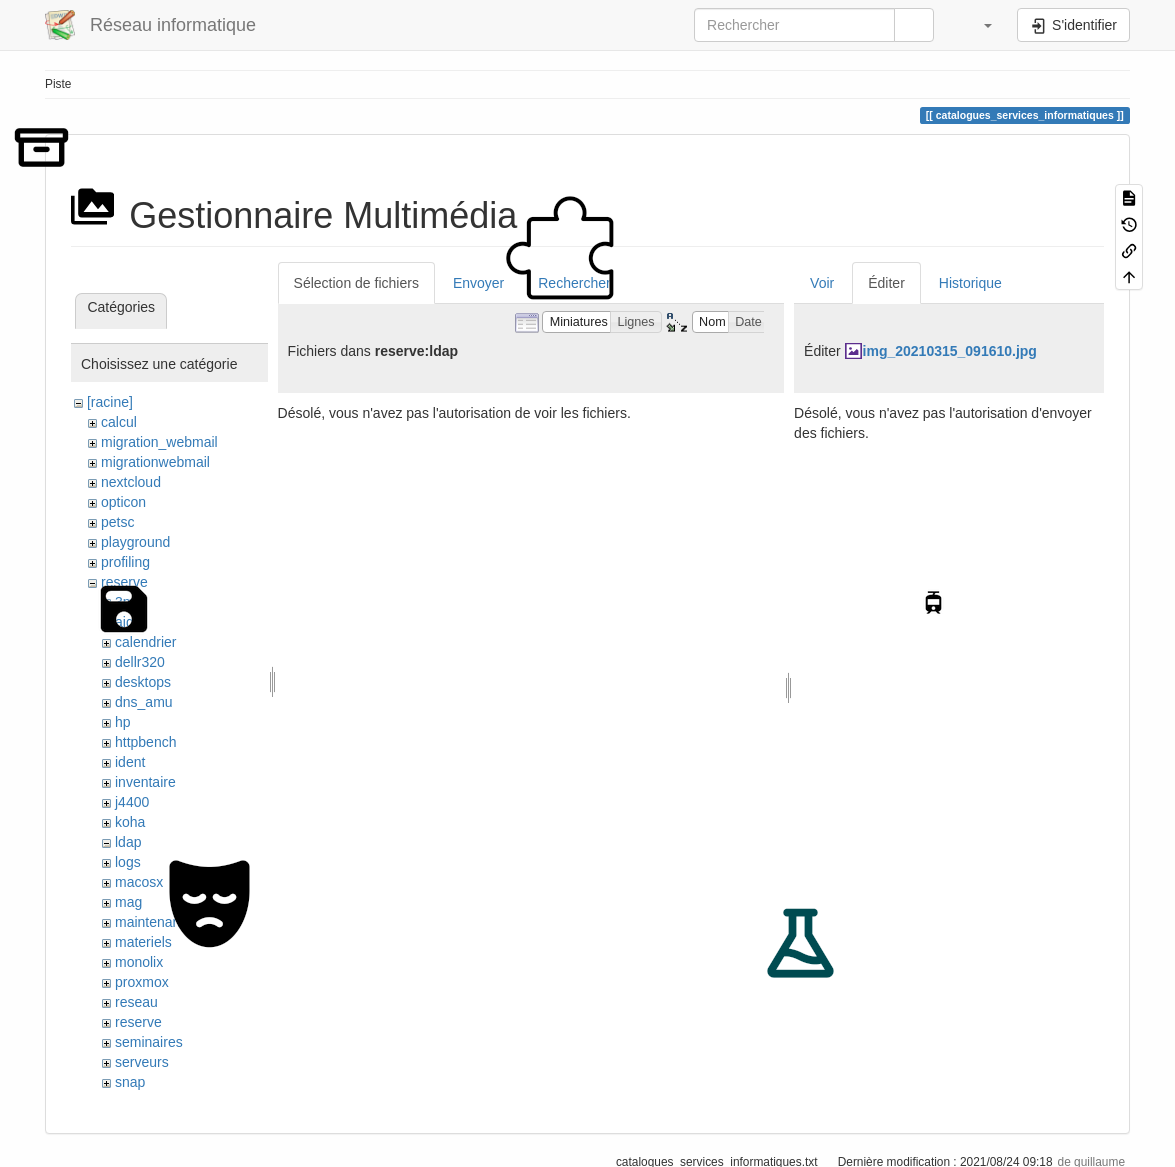  Describe the element at coordinates (41, 147) in the screenshot. I see `archive item or conversation` at that location.